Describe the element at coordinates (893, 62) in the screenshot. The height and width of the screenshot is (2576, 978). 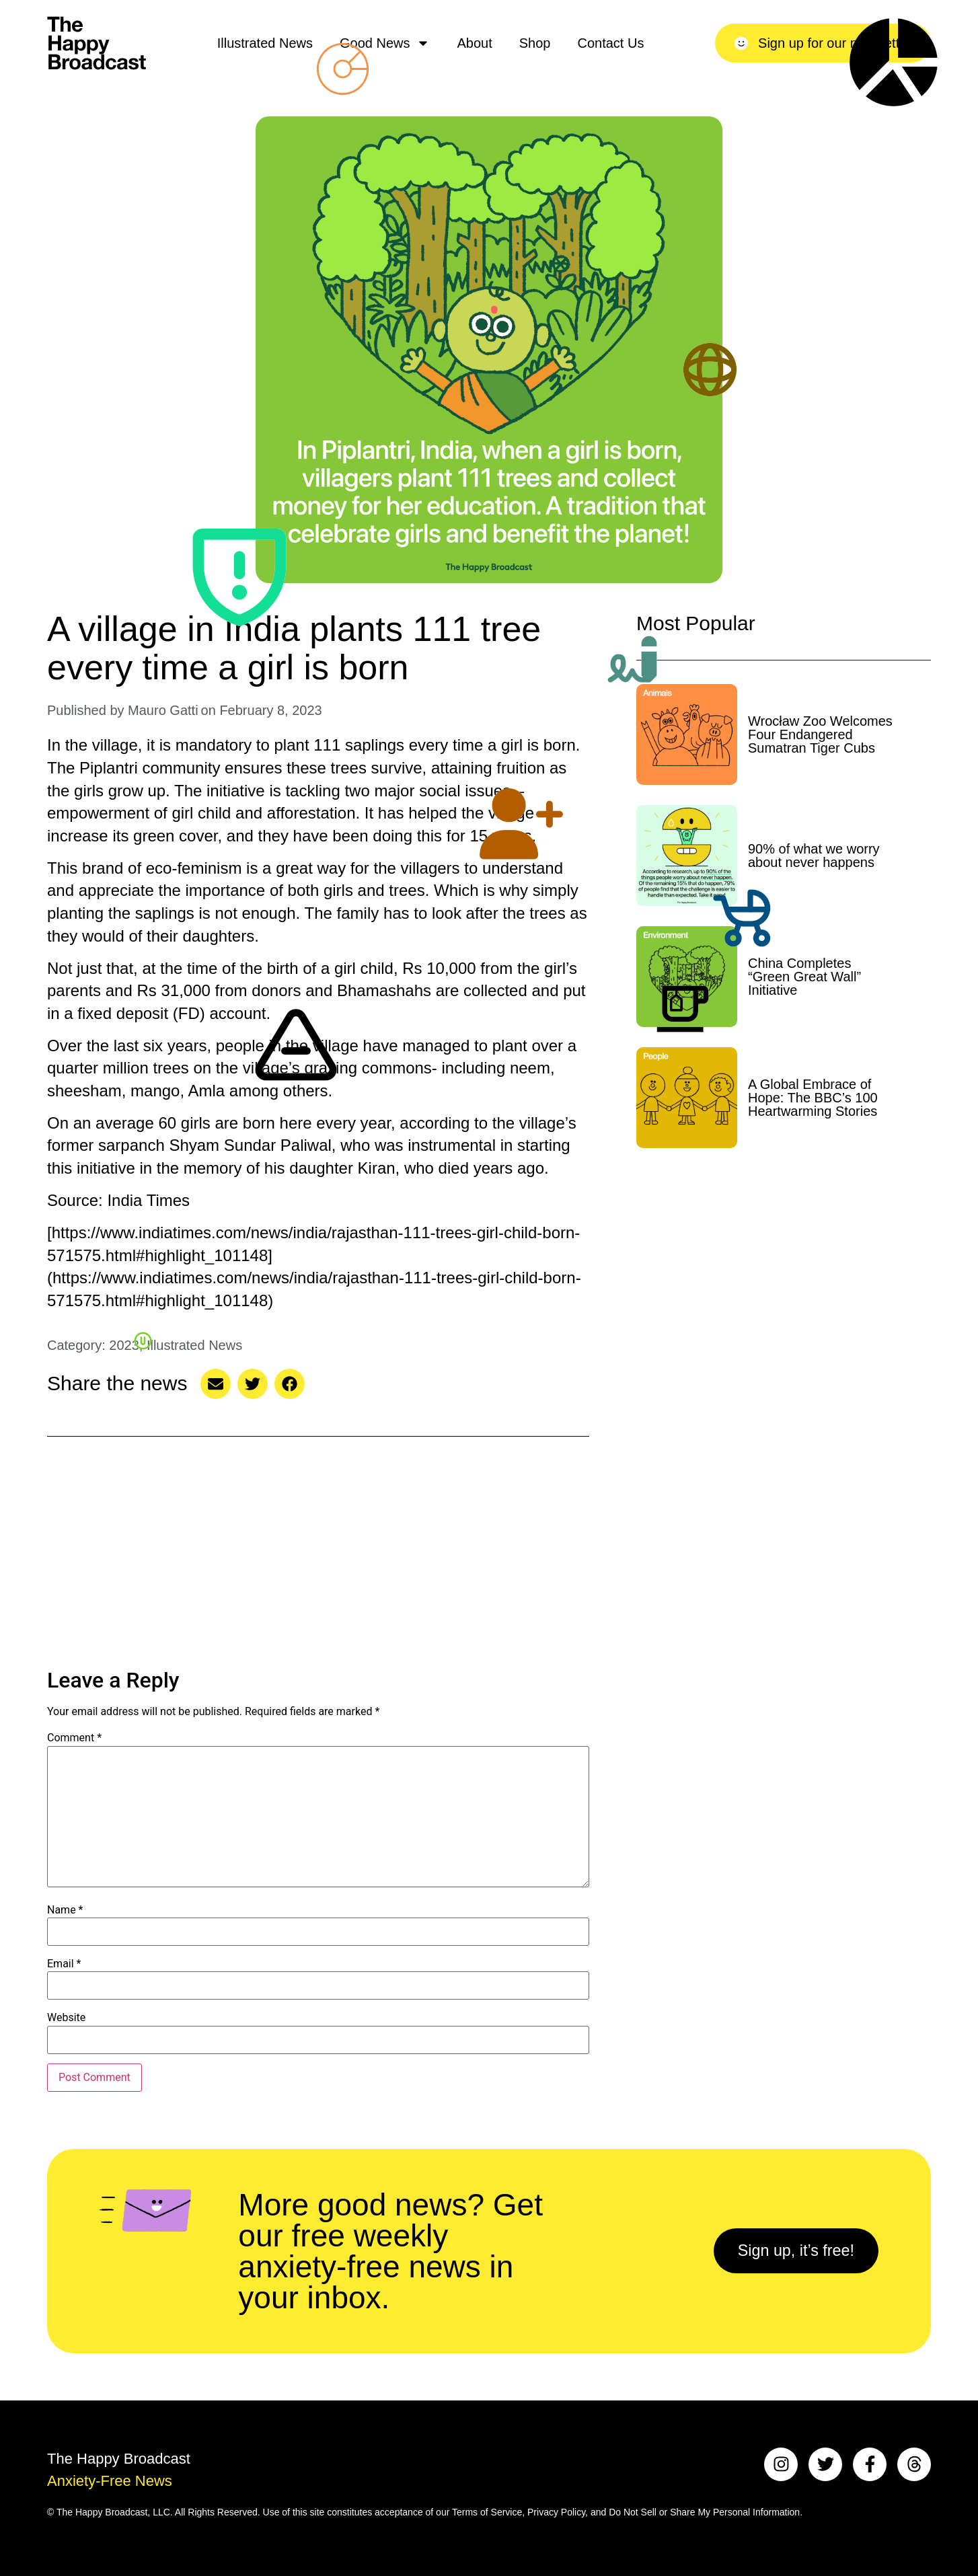
I see `view pie chart analytics` at that location.